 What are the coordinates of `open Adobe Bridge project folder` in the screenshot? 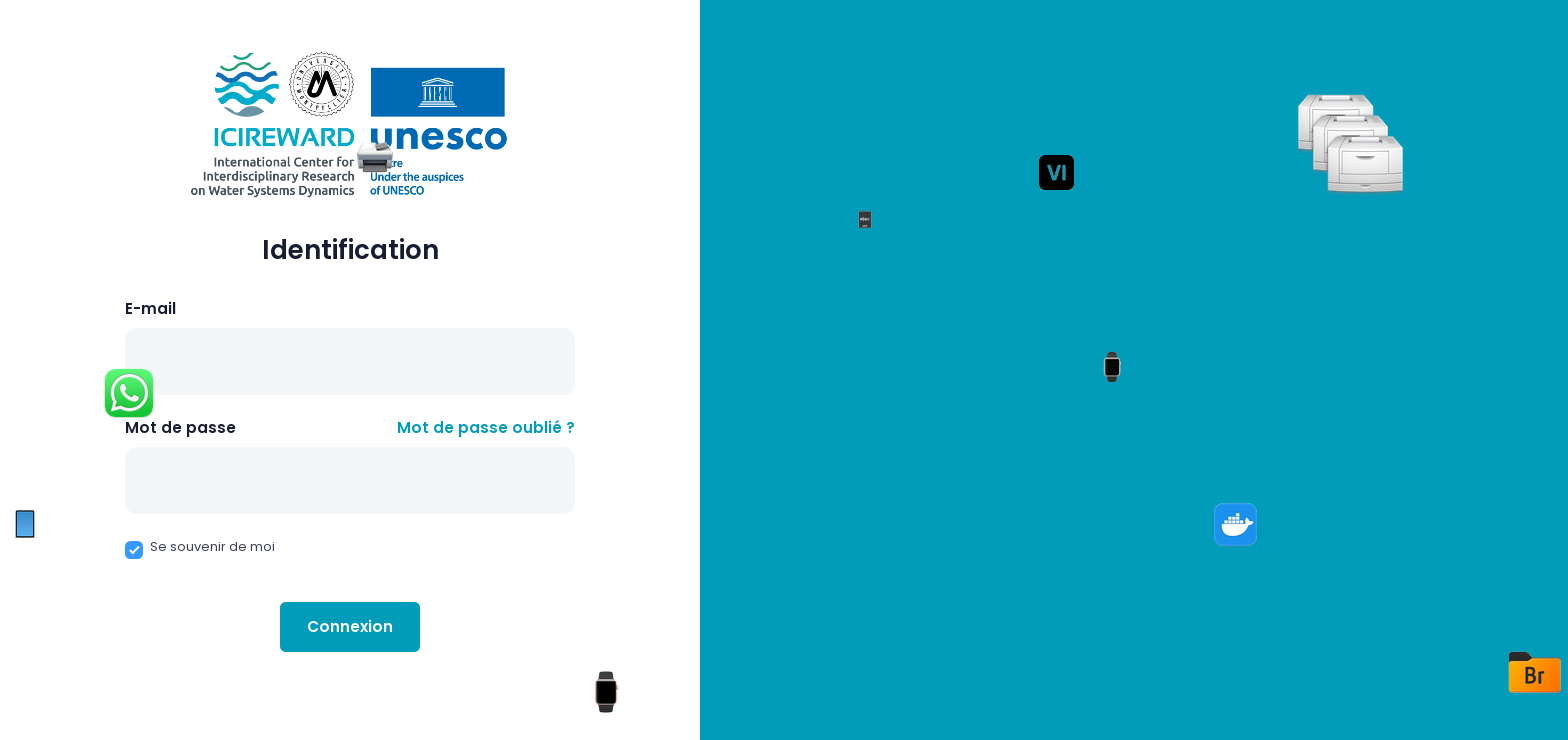 It's located at (1534, 673).